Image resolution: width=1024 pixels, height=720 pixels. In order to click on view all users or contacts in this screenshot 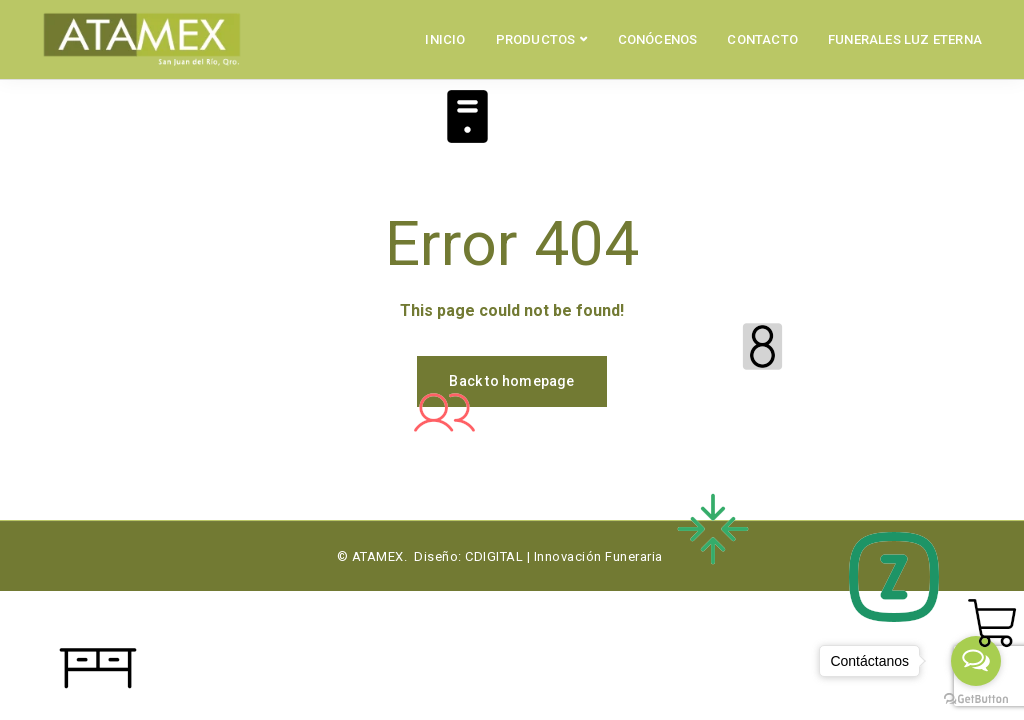, I will do `click(444, 412)`.